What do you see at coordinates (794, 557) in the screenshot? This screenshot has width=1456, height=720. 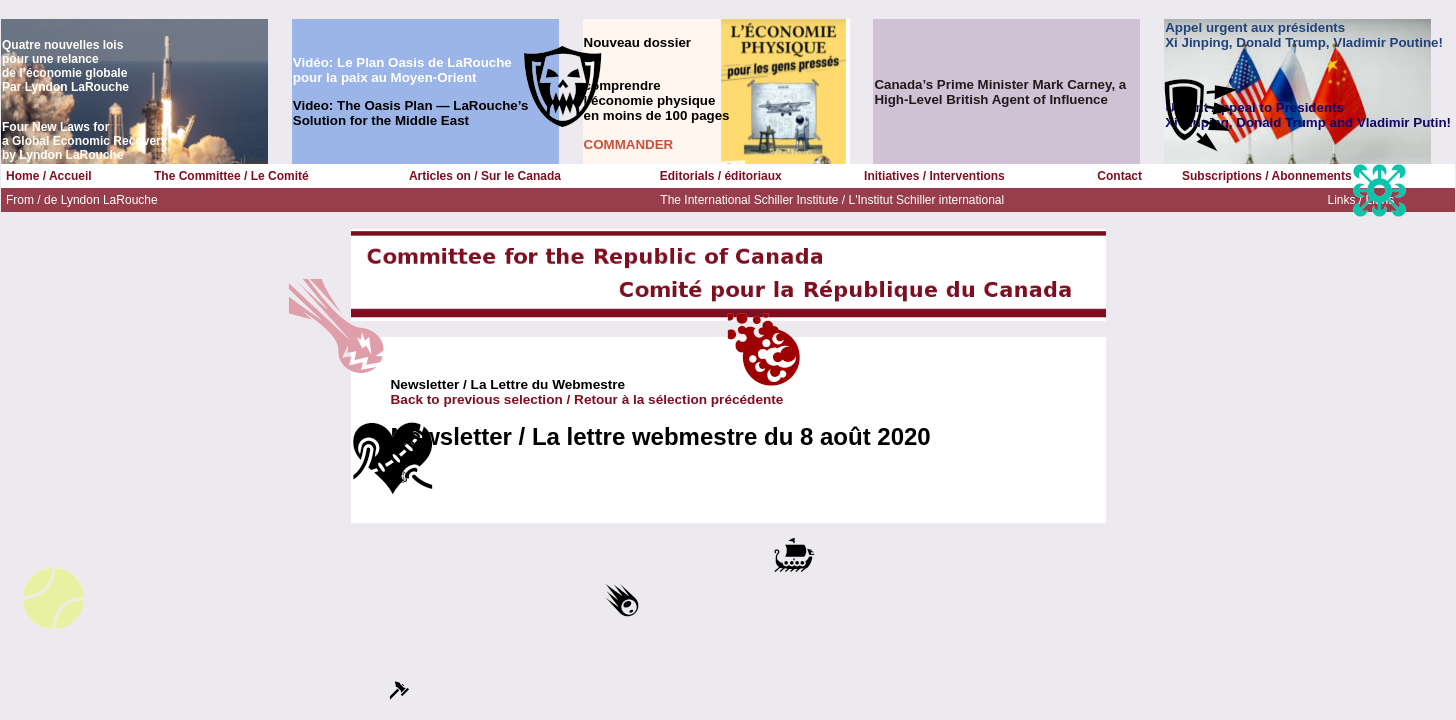 I see `viking ship or drakkar game element` at bounding box center [794, 557].